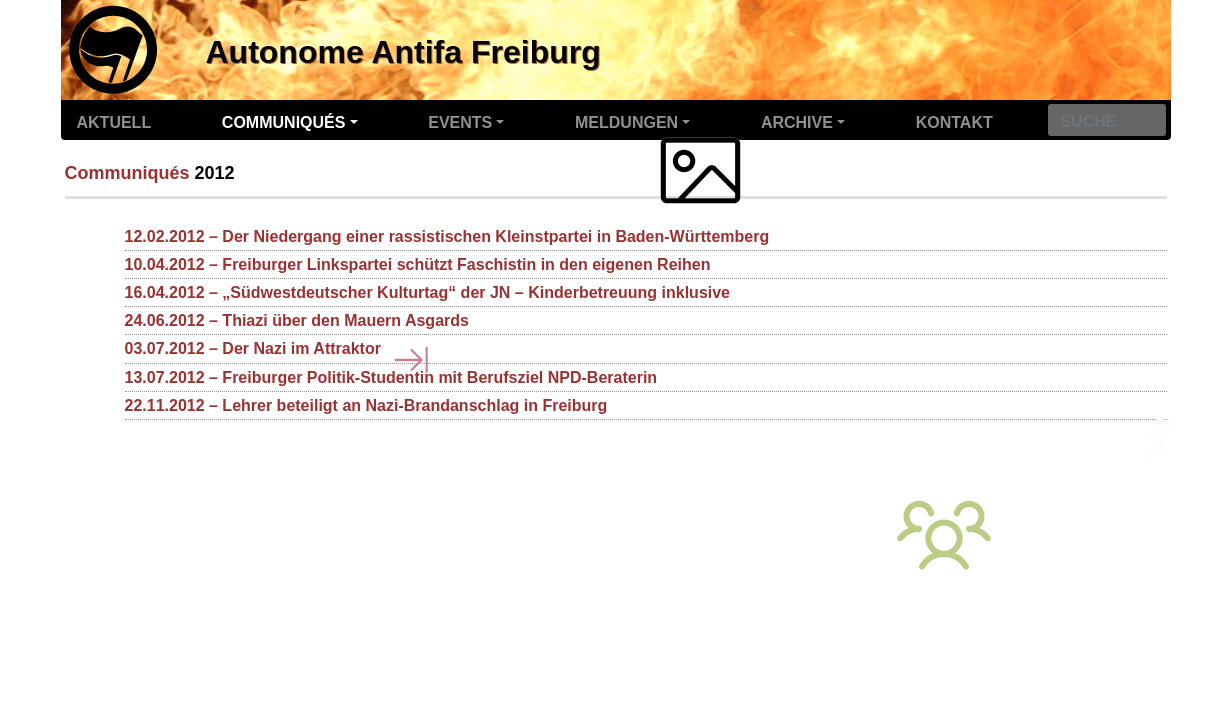  I want to click on move item to the end of a list, so click(412, 360).